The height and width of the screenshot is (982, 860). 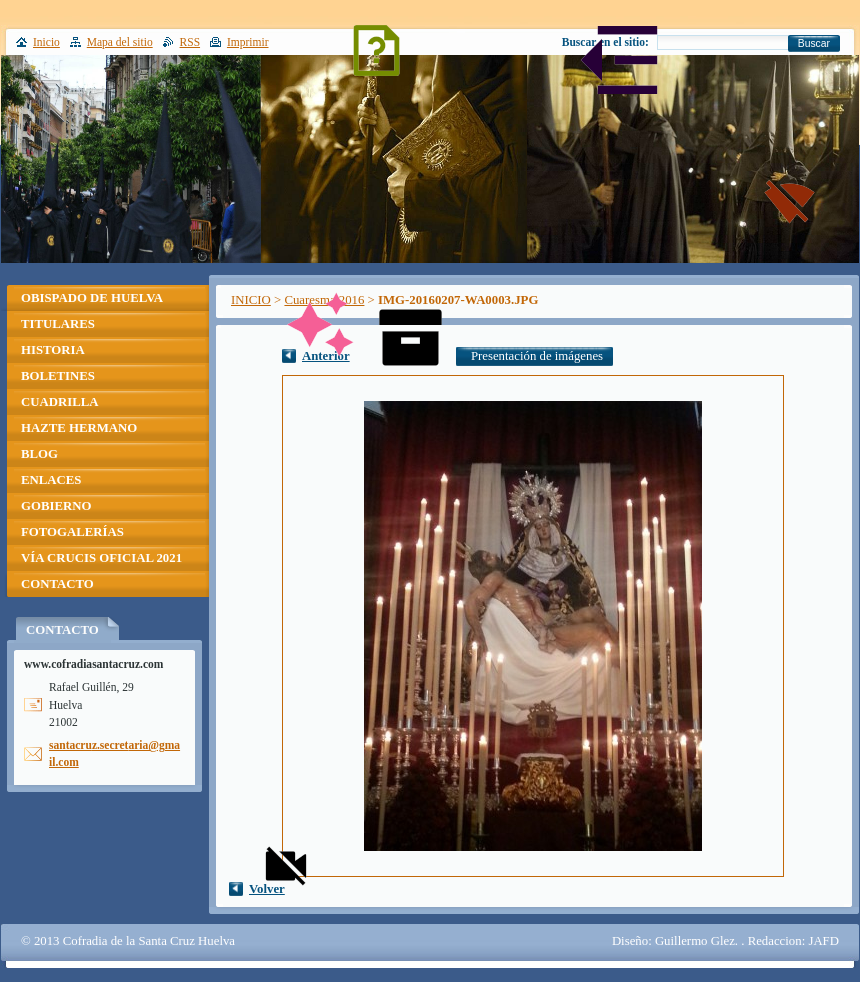 What do you see at coordinates (619, 60) in the screenshot?
I see `collapse the sidebar menu` at bounding box center [619, 60].